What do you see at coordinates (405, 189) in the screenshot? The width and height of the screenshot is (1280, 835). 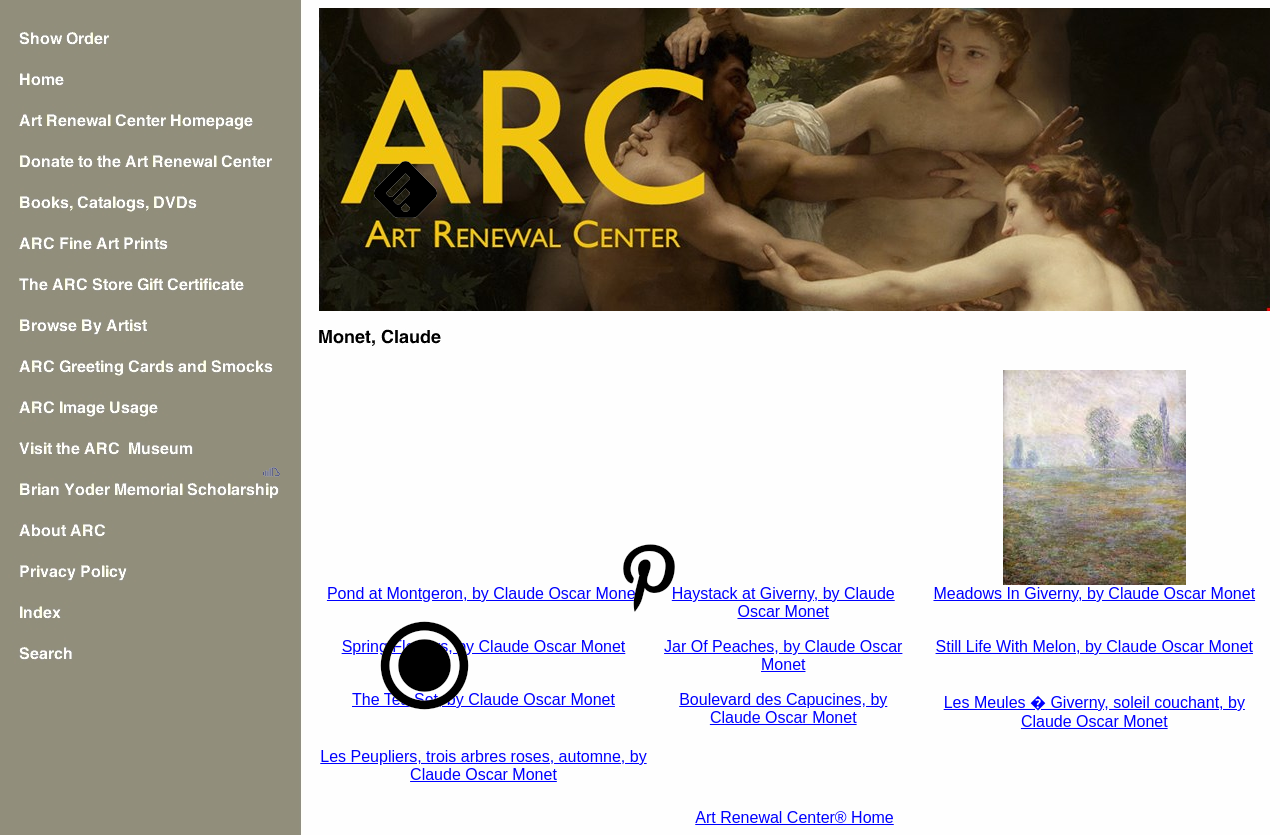 I see `open Feedly app` at bounding box center [405, 189].